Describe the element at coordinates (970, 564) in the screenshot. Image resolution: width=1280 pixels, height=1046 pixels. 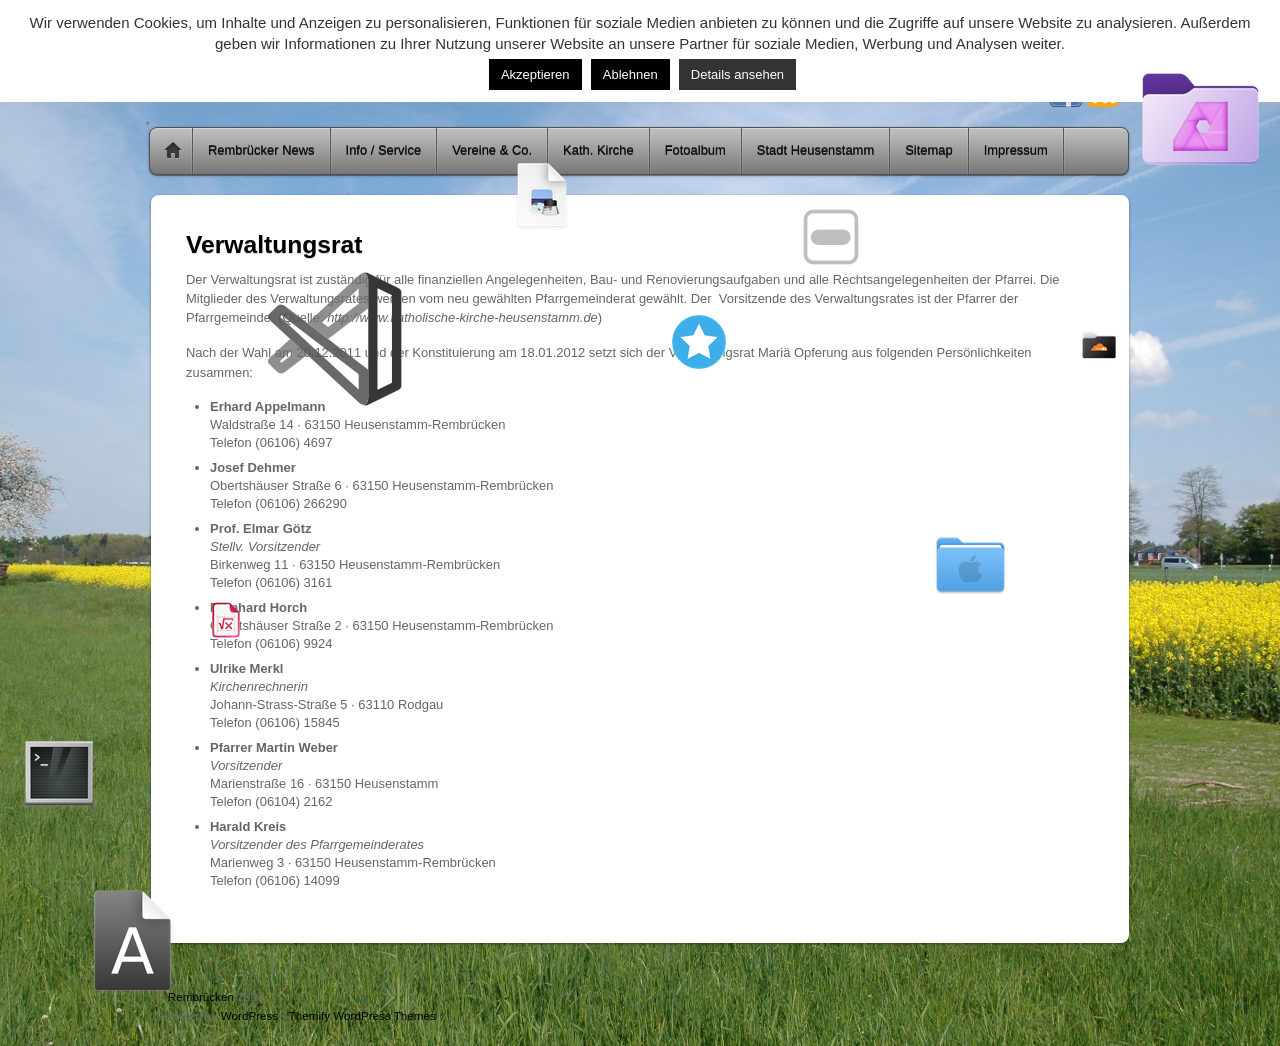
I see `open apple system folder` at that location.